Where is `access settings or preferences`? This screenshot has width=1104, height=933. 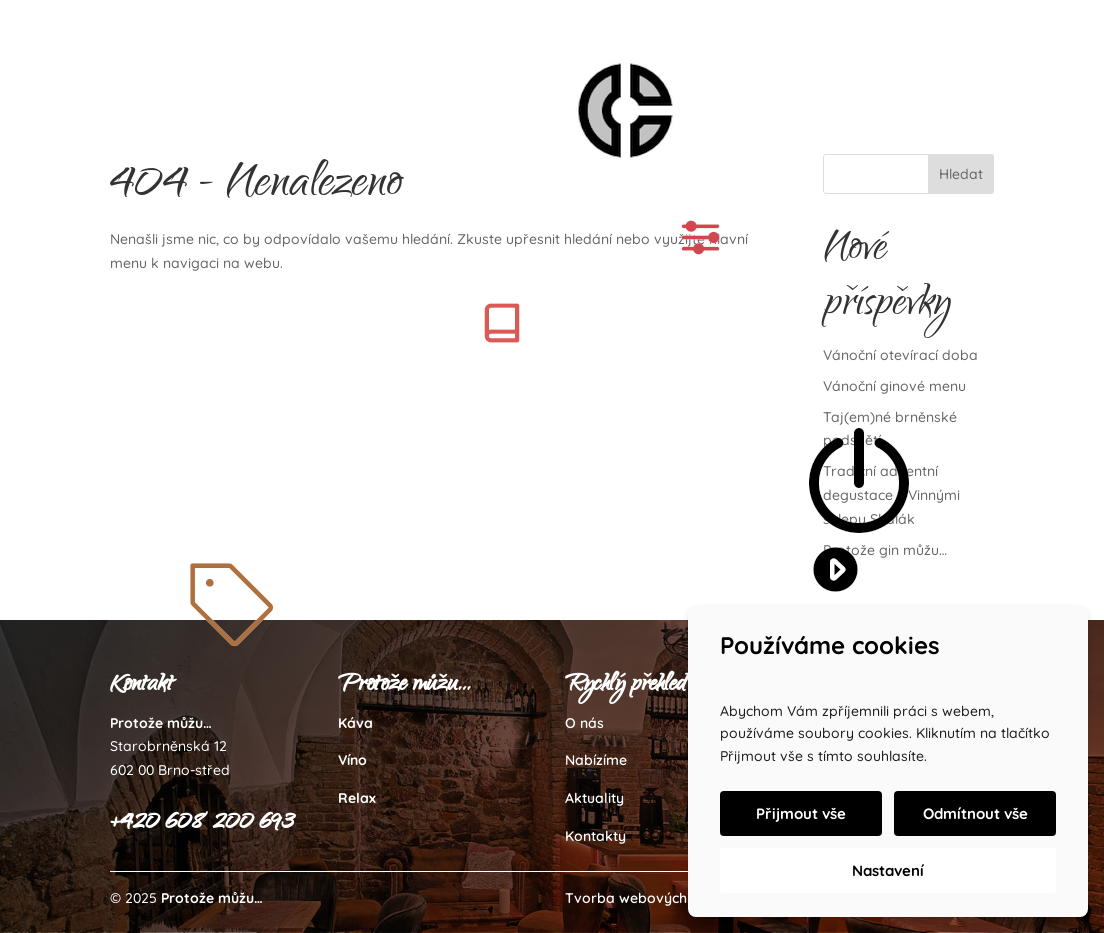
access settings or preferences is located at coordinates (700, 237).